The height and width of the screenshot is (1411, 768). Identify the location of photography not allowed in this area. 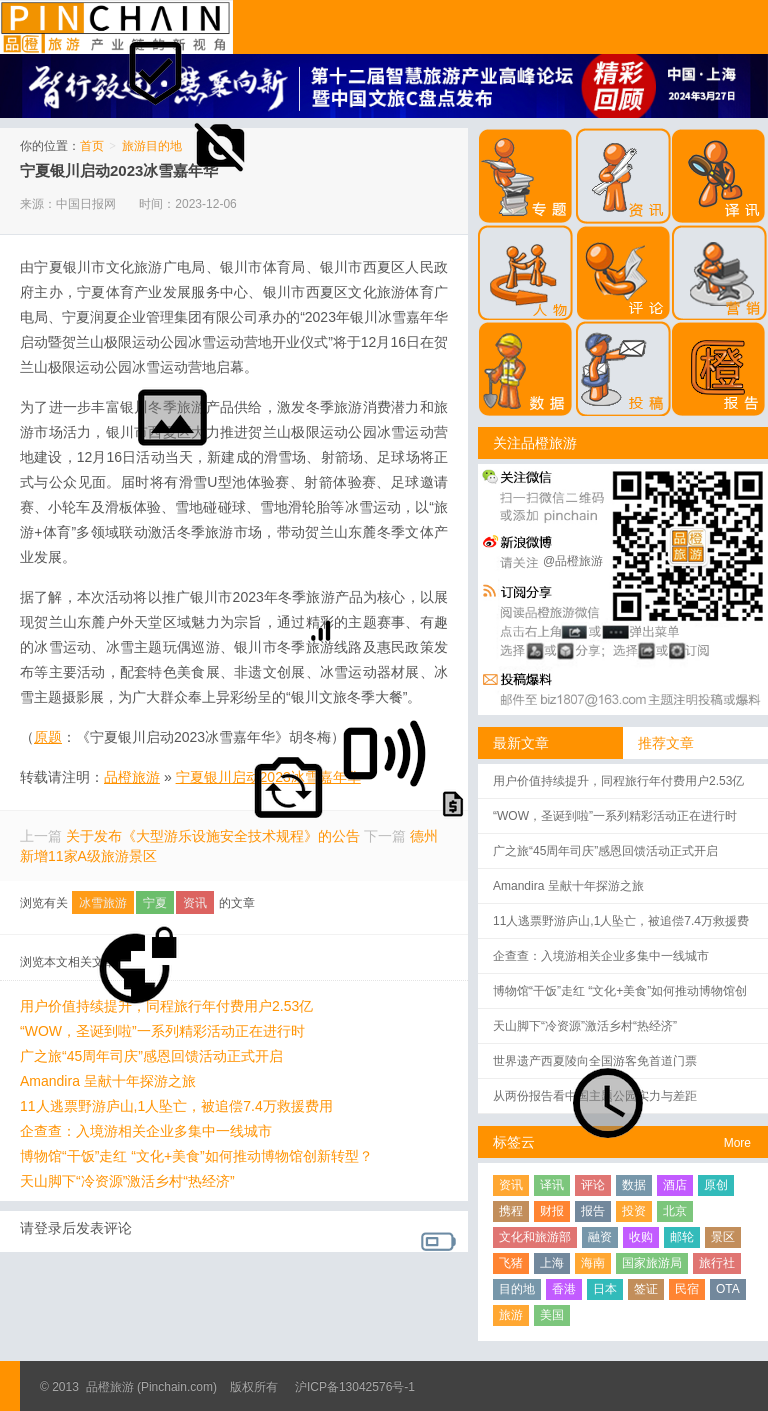
(220, 145).